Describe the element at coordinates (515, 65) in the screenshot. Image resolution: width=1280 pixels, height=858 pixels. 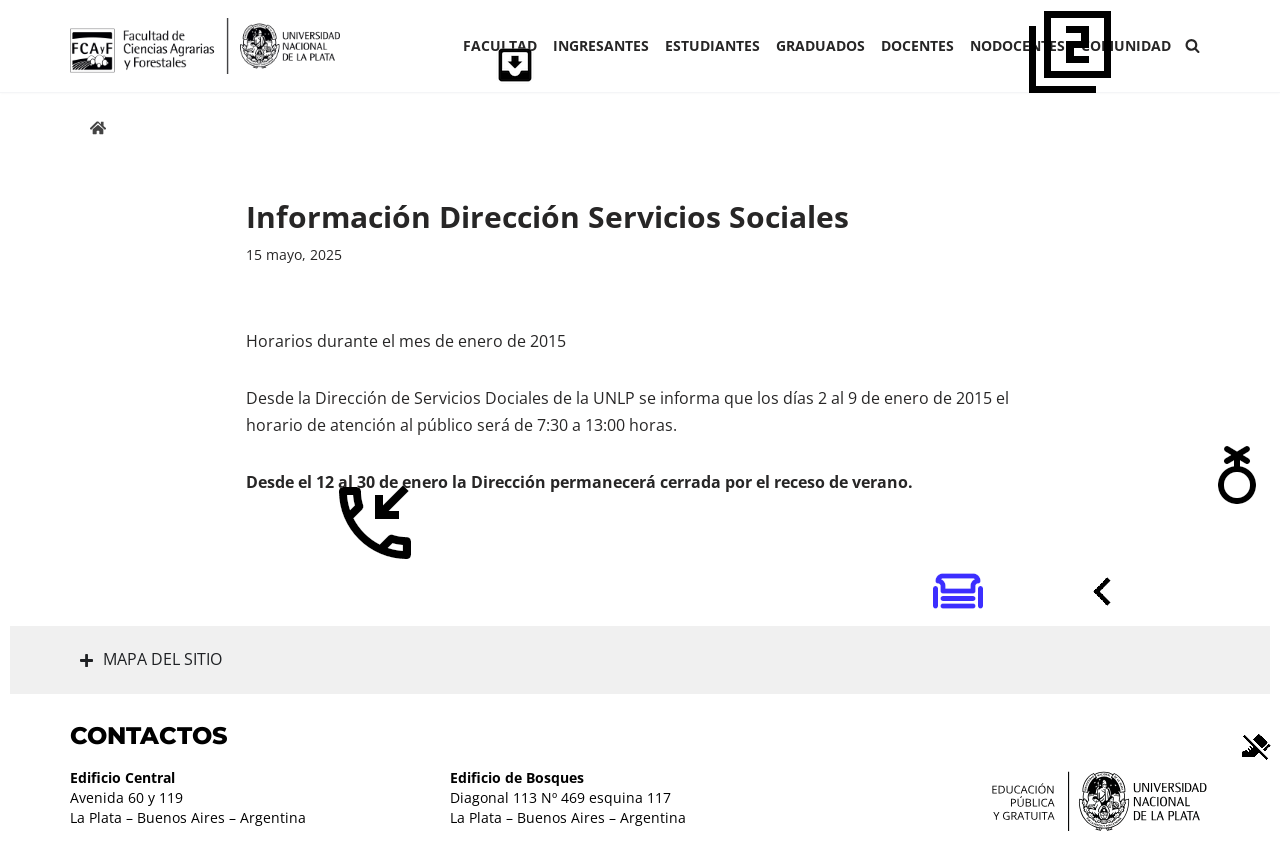
I see `move email or message to inbox` at that location.